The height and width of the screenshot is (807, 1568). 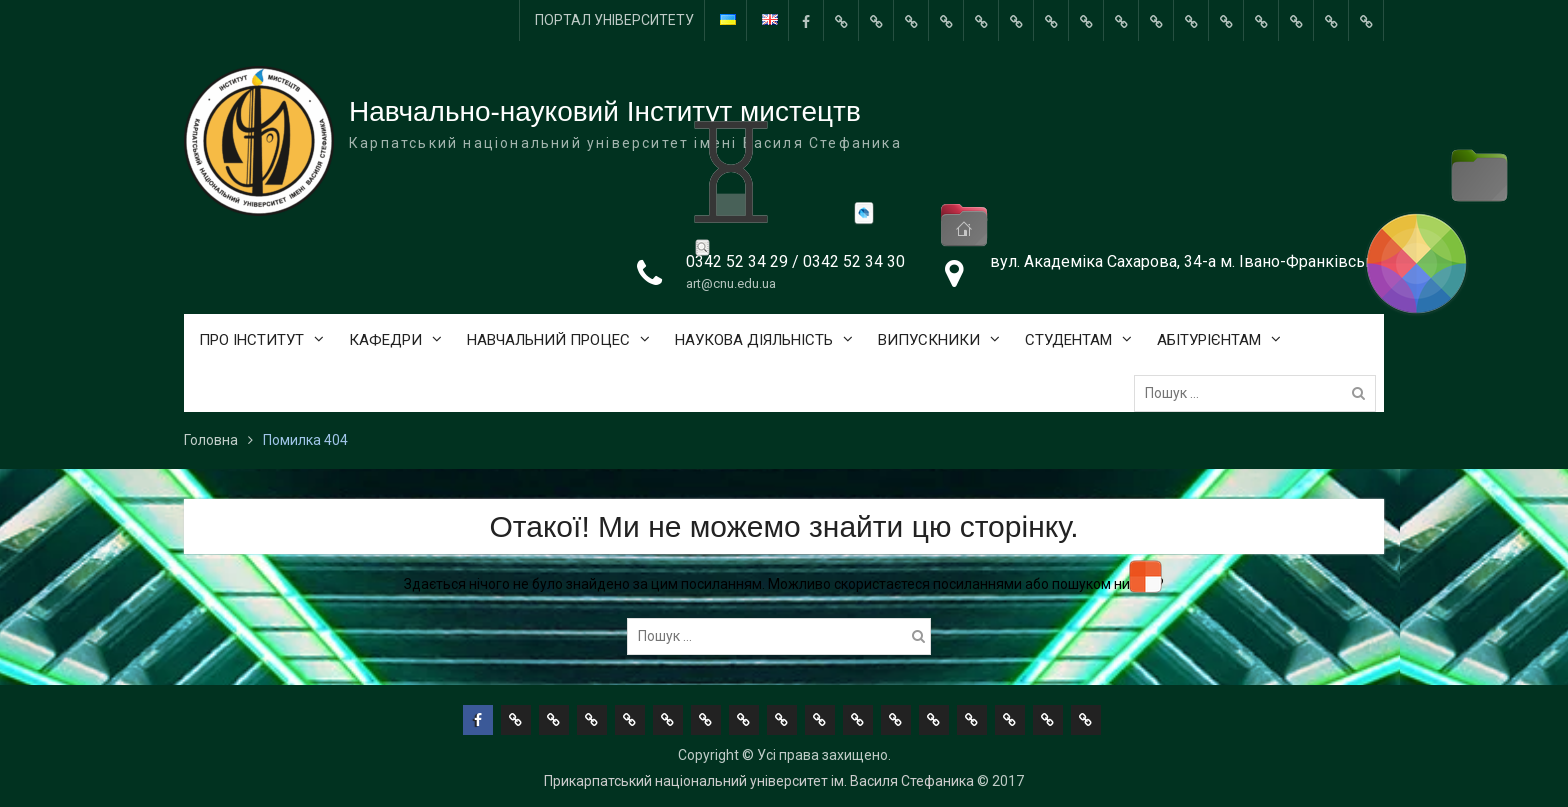 What do you see at coordinates (864, 213) in the screenshot?
I see `dart programming language source file` at bounding box center [864, 213].